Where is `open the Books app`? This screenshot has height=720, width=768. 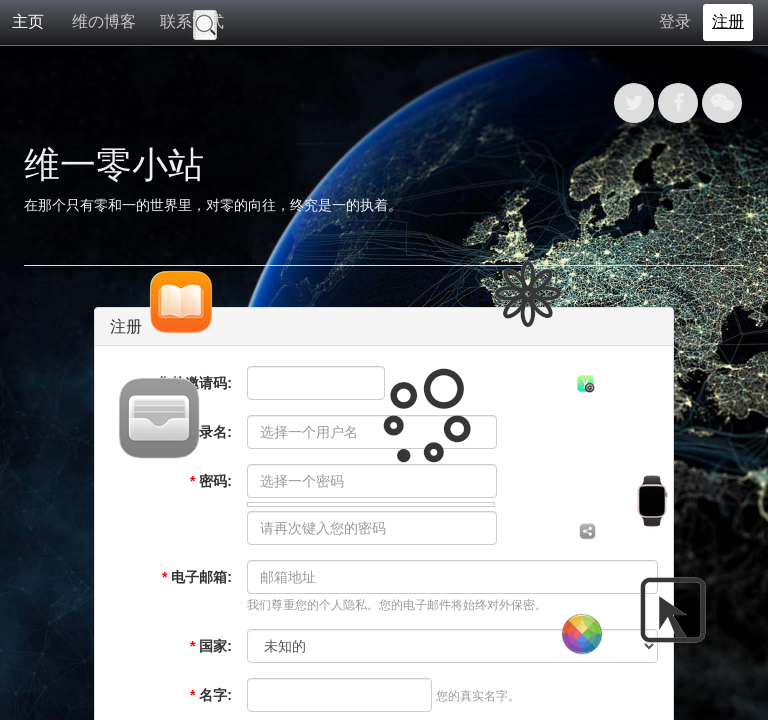
open the Books app is located at coordinates (181, 302).